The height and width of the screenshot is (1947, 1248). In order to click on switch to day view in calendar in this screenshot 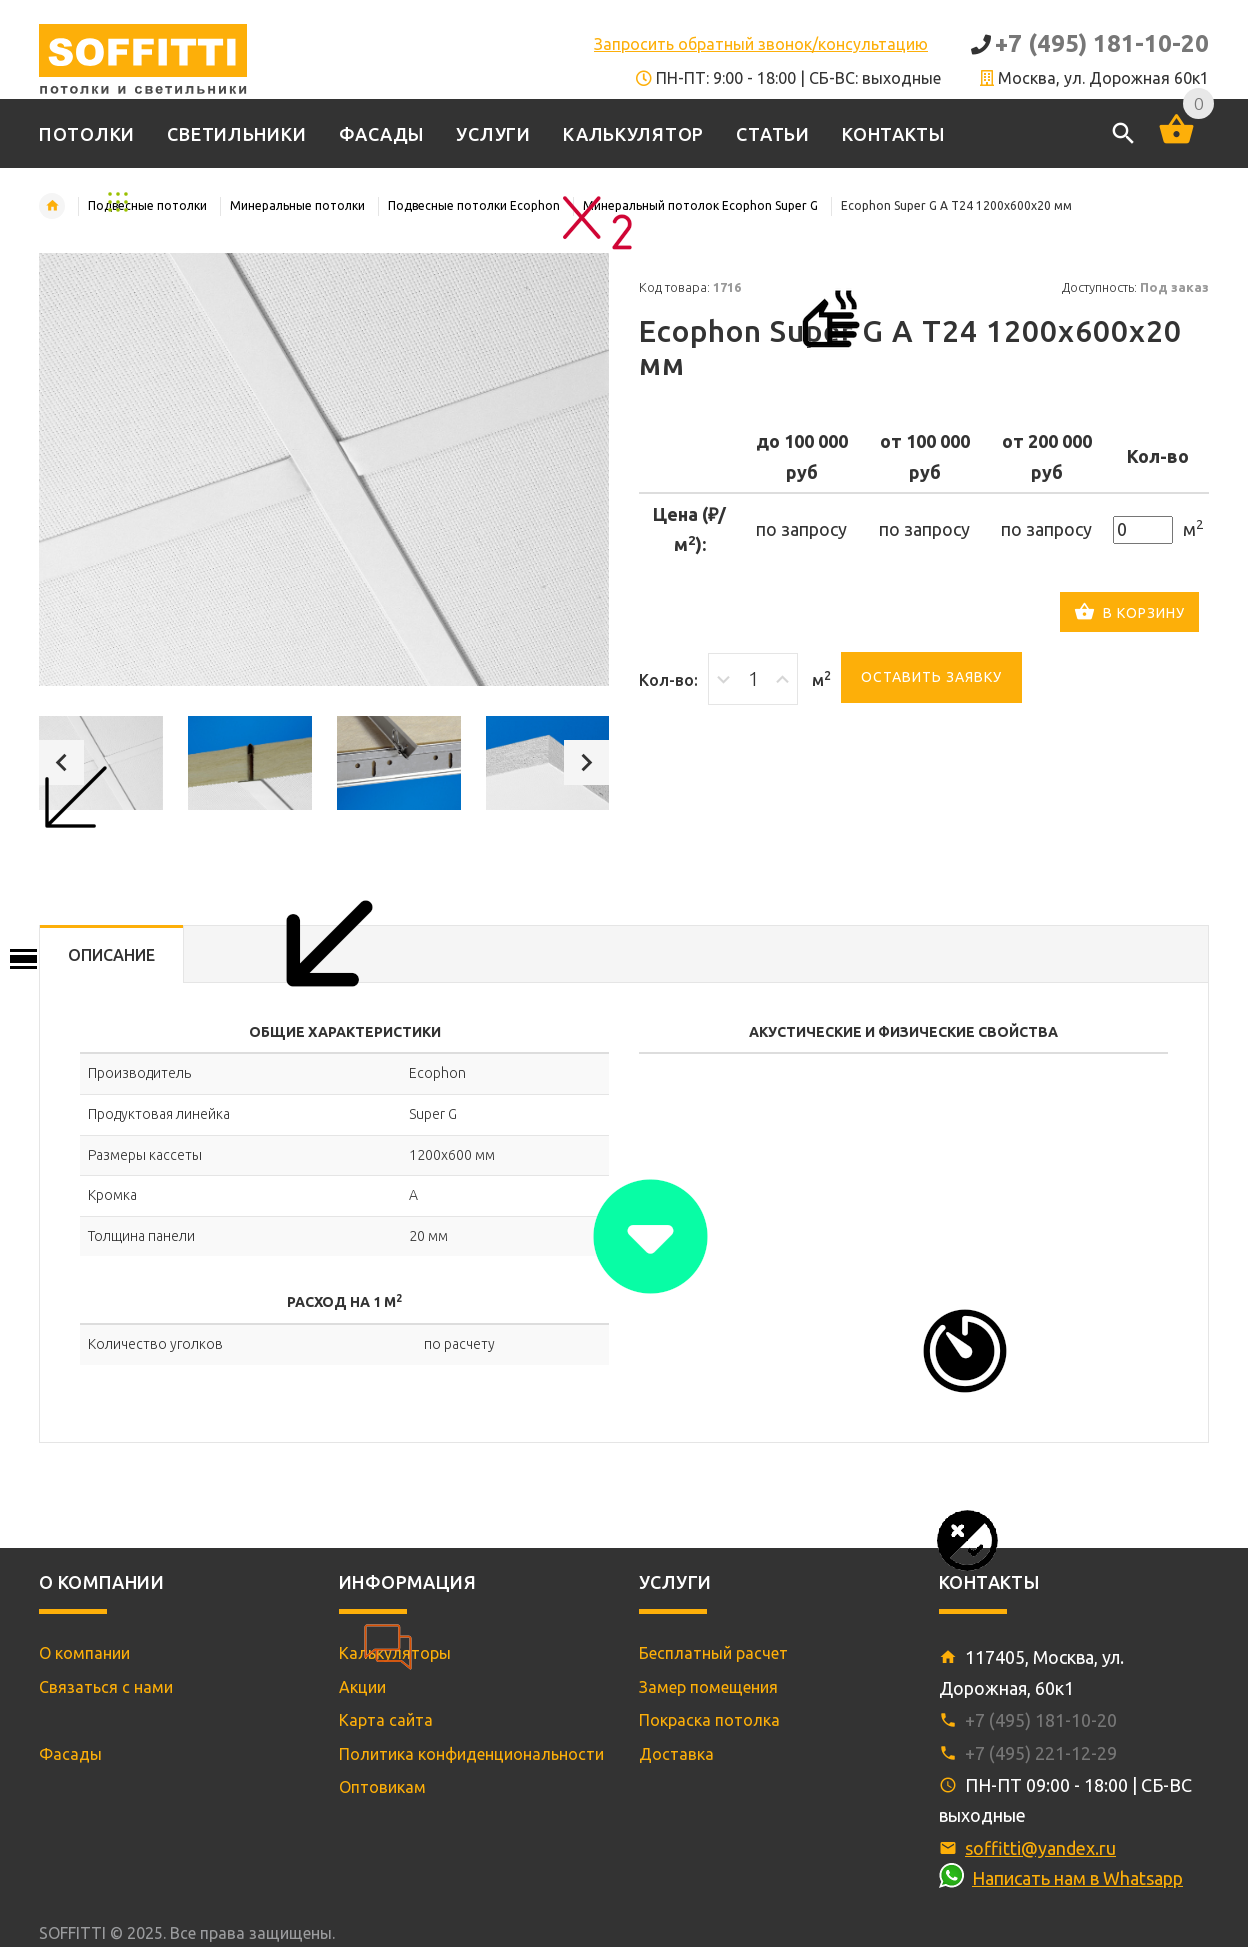, I will do `click(23, 958)`.